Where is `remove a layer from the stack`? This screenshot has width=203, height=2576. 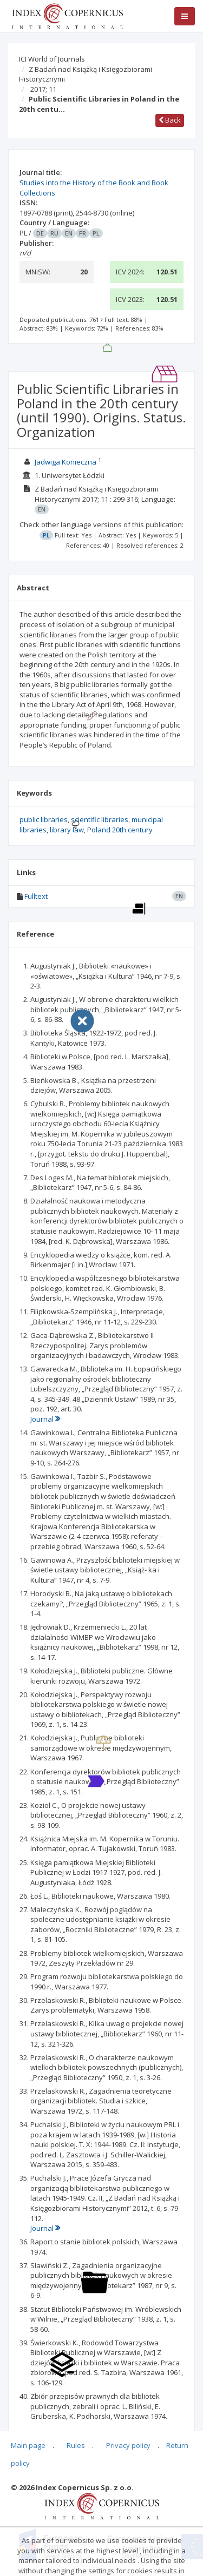
remove a layer from the stack is located at coordinates (62, 2364).